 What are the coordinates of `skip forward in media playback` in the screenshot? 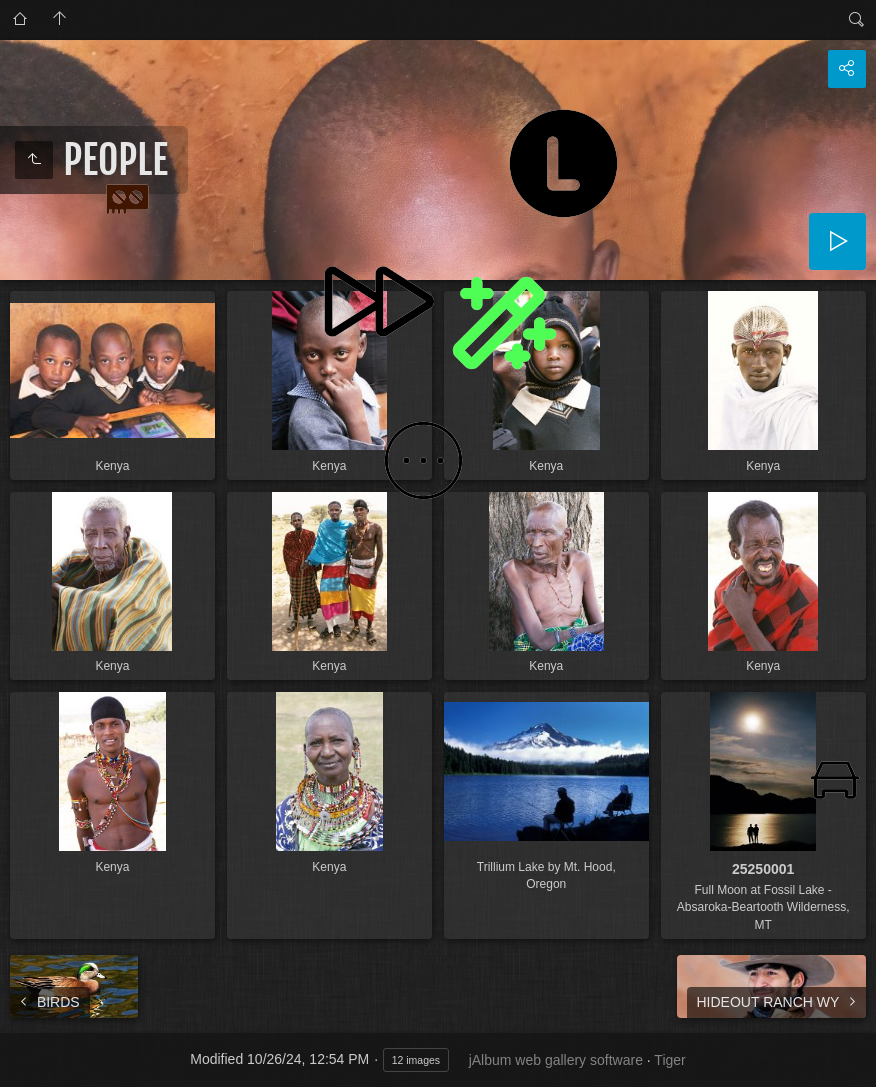 It's located at (371, 301).